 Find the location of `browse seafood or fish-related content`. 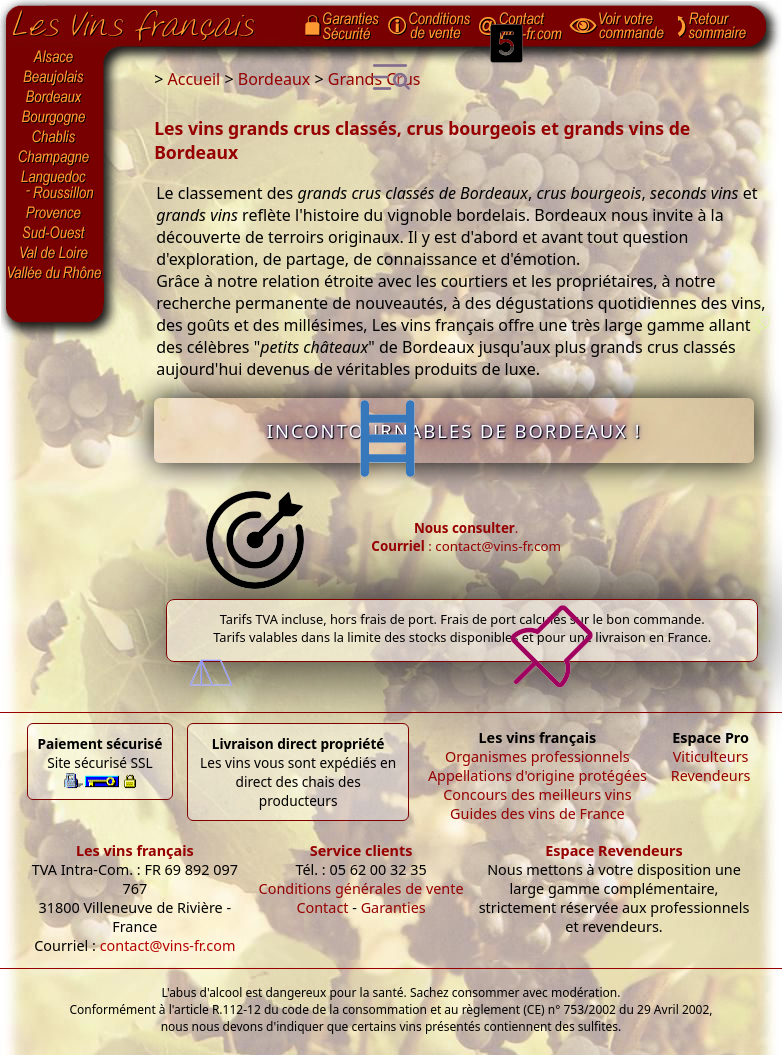

browse seafood or fish-related content is located at coordinates (762, 324).